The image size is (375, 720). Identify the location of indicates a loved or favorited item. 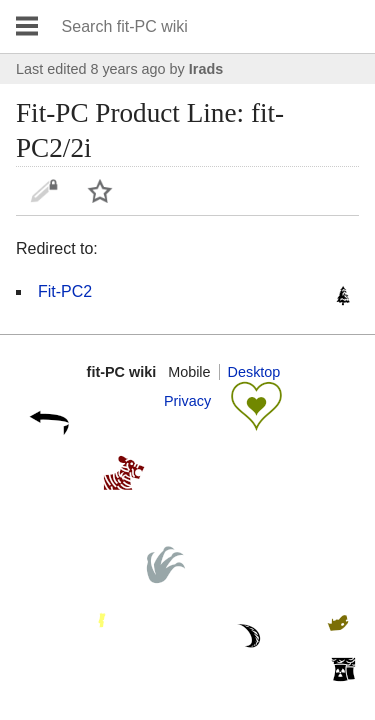
(256, 406).